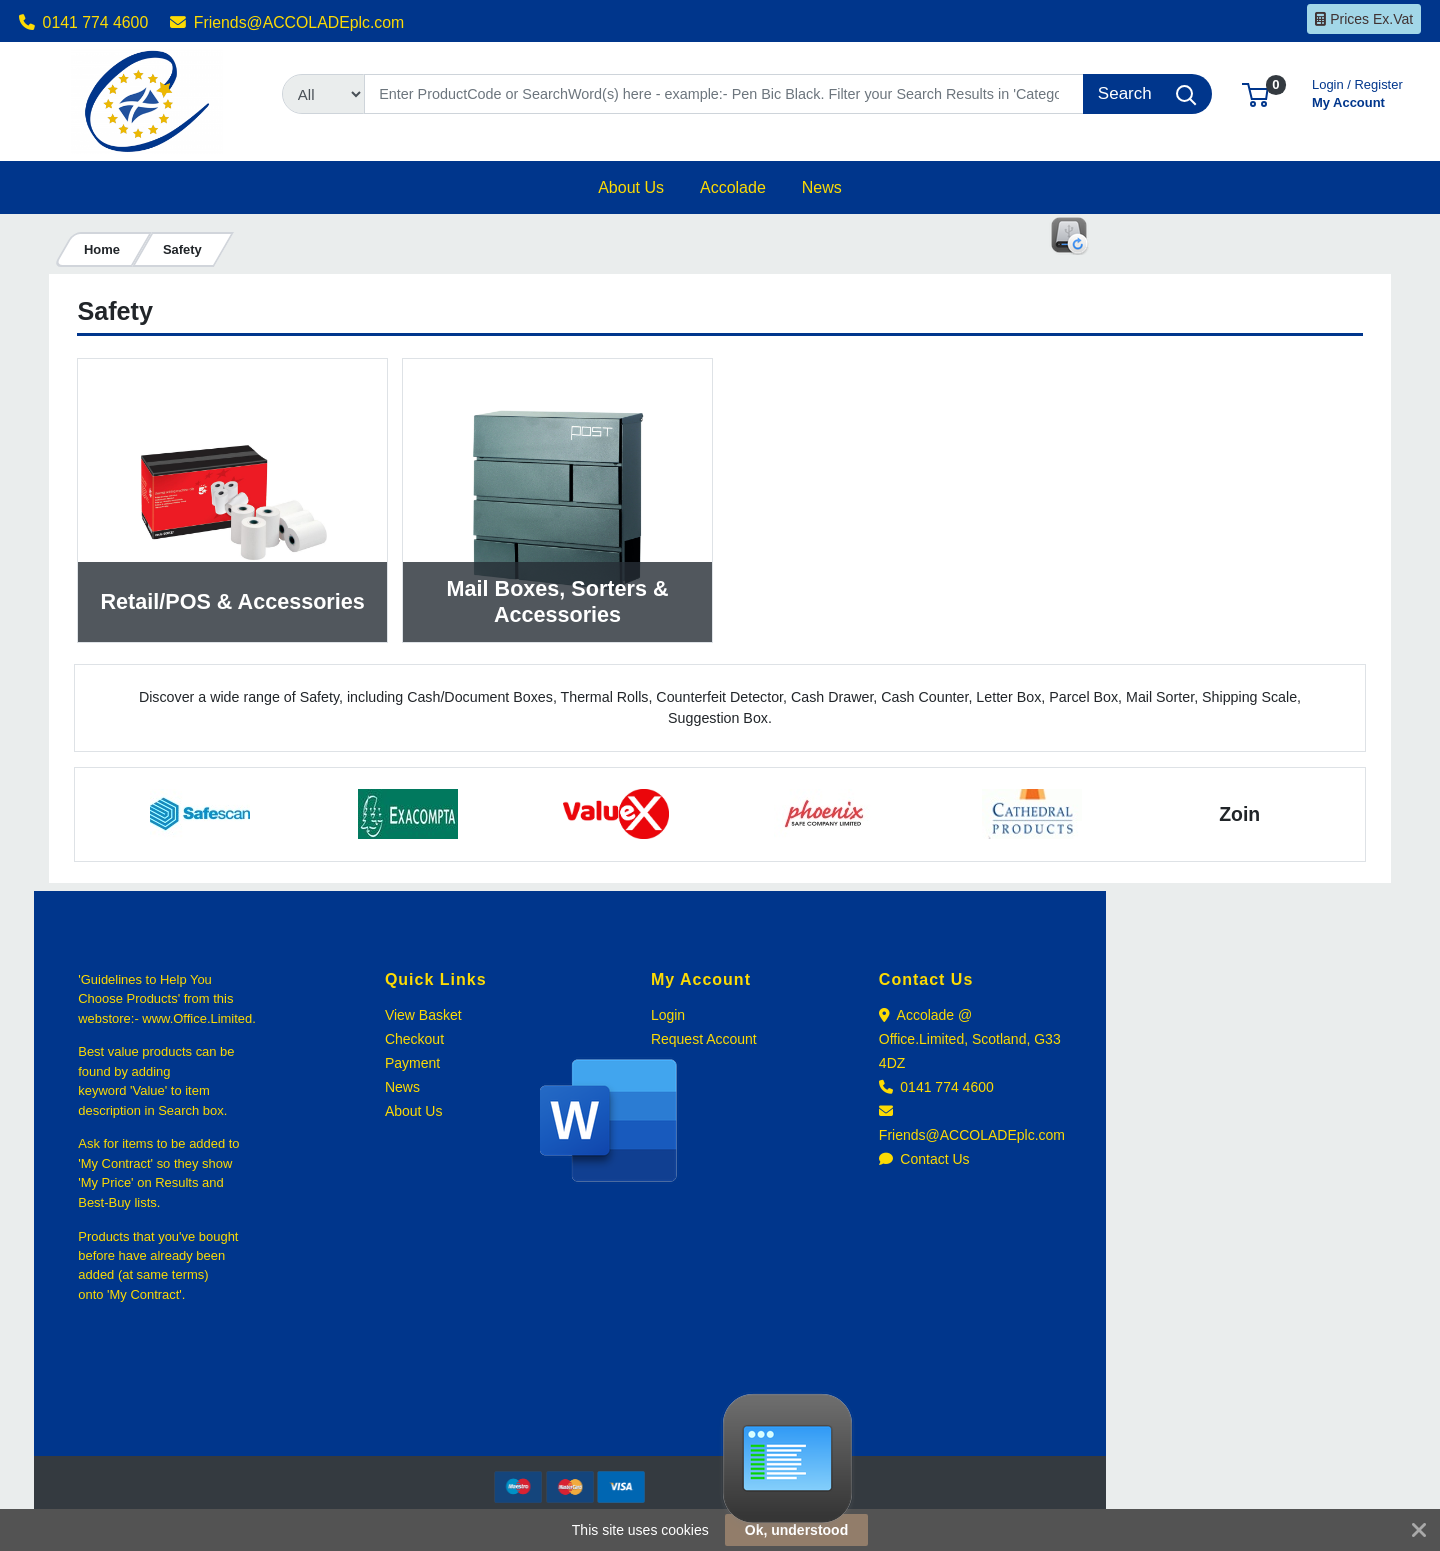 This screenshot has height=1551, width=1440. What do you see at coordinates (787, 1458) in the screenshot?
I see `open system startup preferences` at bounding box center [787, 1458].